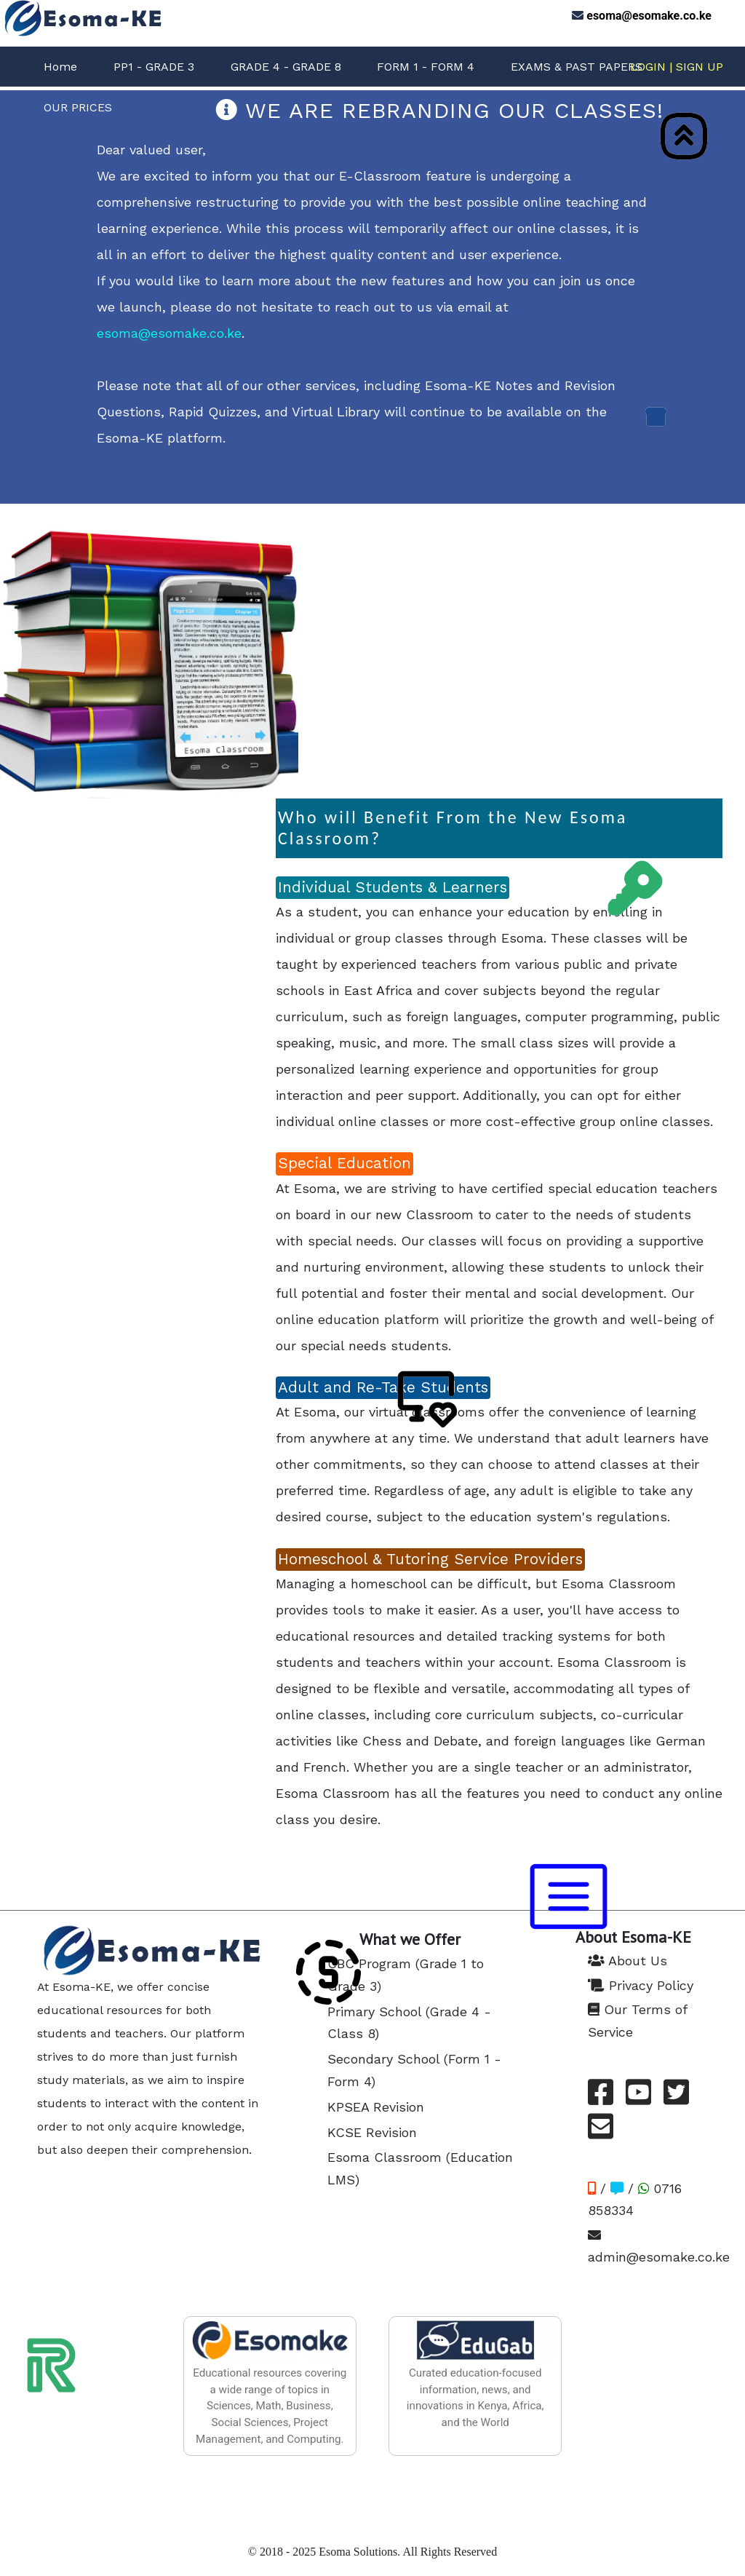  Describe the element at coordinates (568, 1896) in the screenshot. I see `view article or document` at that location.